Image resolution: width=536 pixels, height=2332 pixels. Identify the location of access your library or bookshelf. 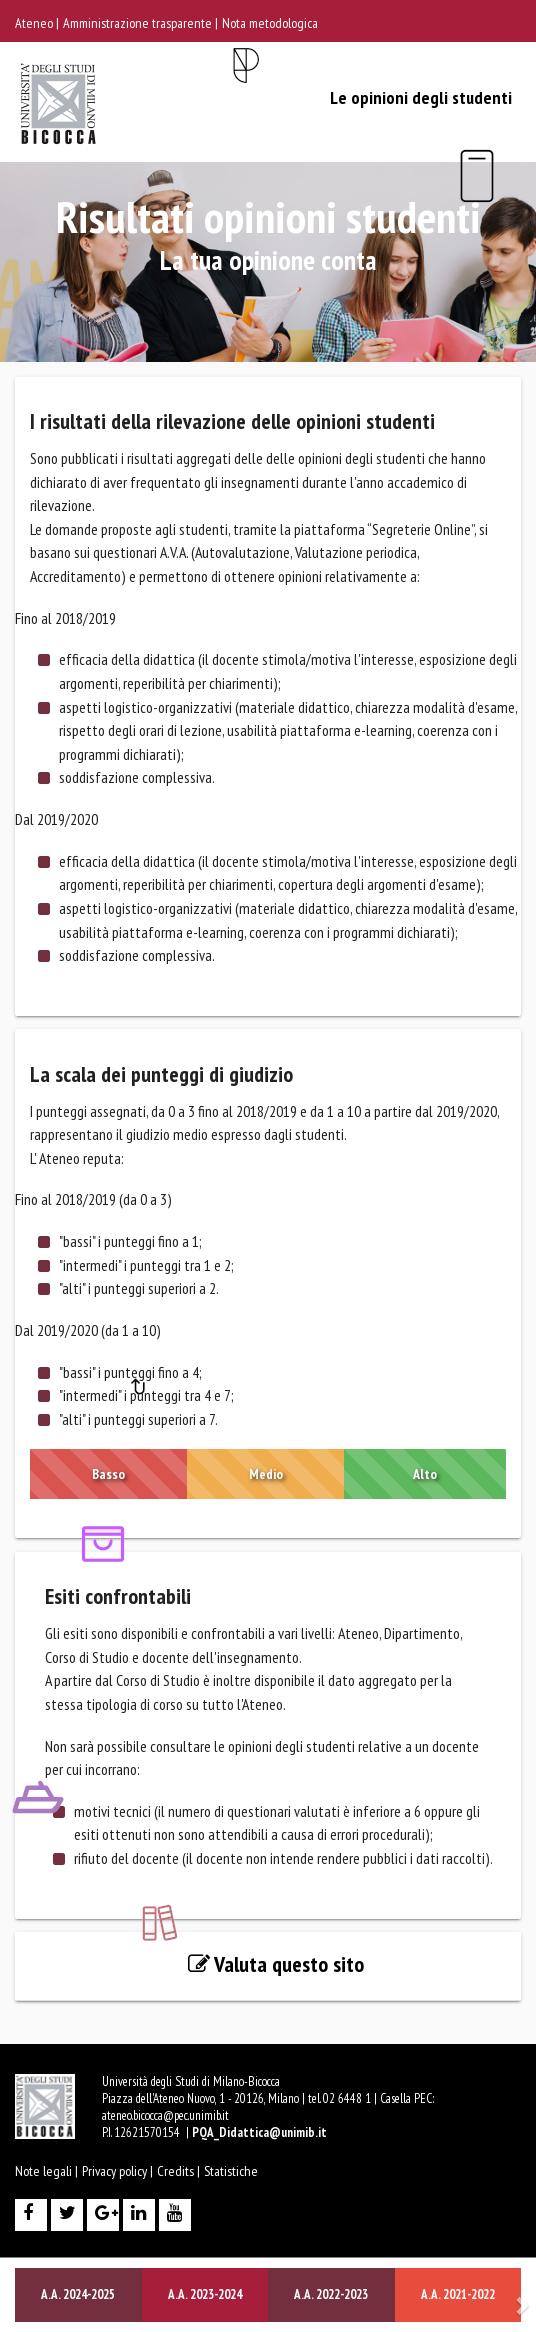
(158, 1923).